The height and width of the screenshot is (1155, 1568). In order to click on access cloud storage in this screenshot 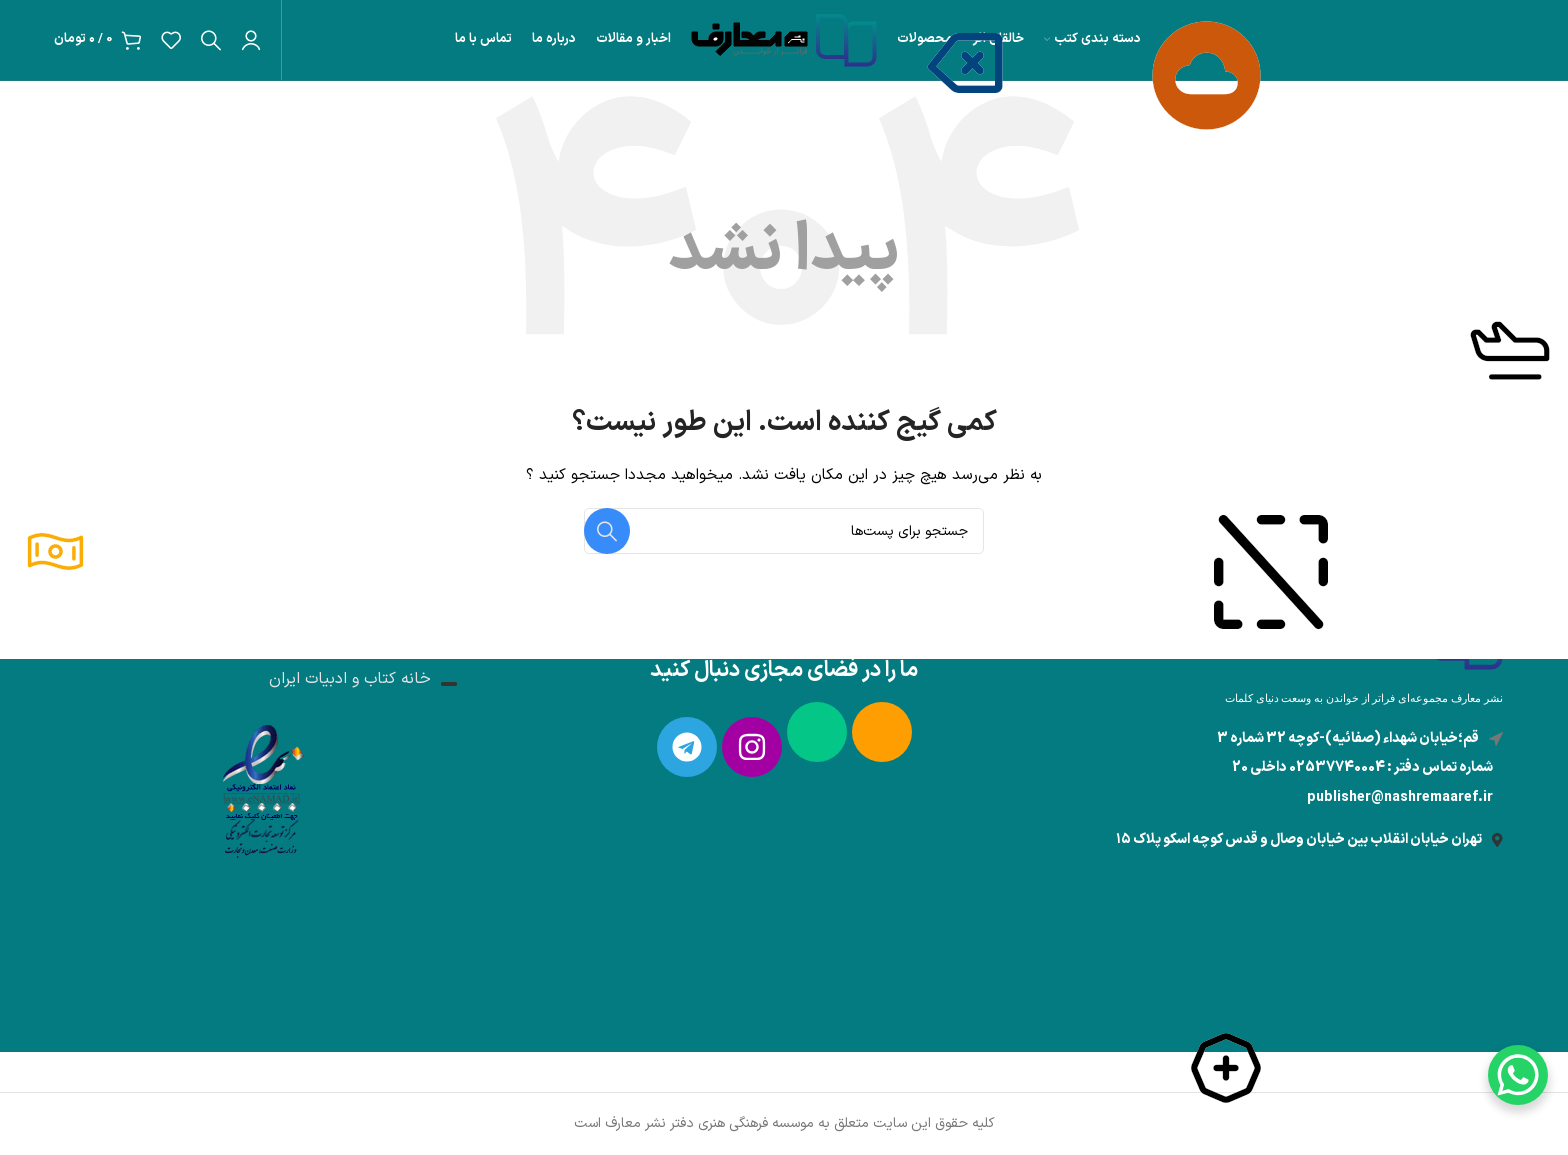, I will do `click(1206, 75)`.